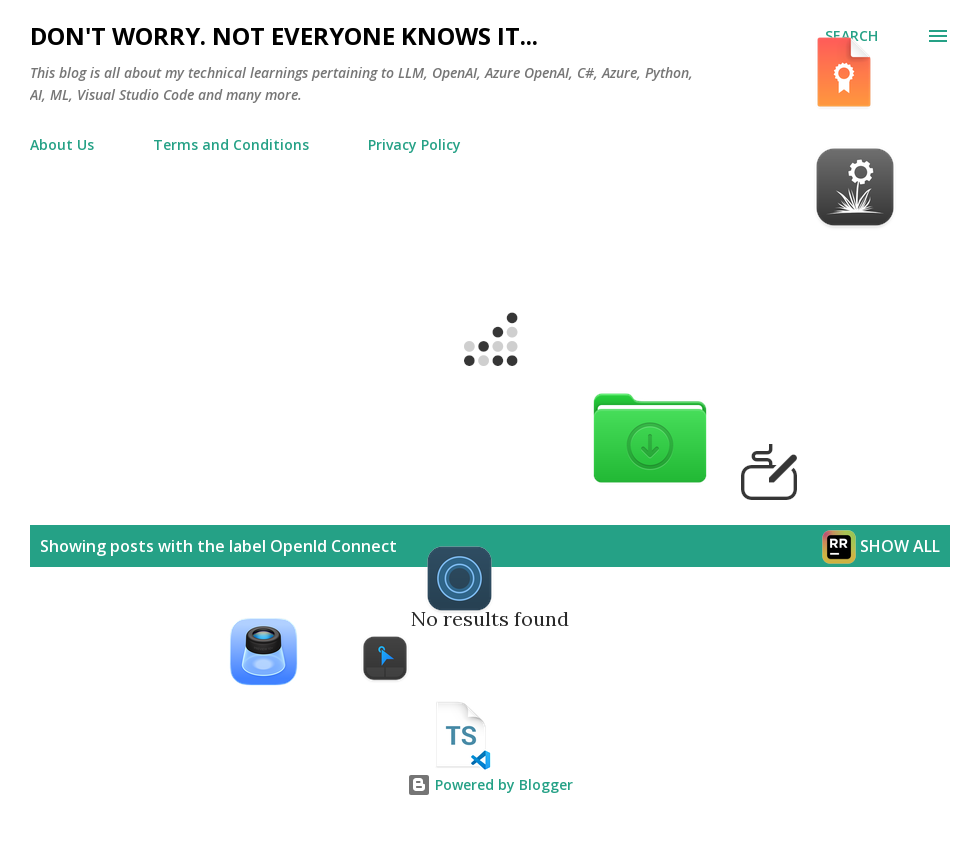 This screenshot has height=841, width=980. What do you see at coordinates (385, 659) in the screenshot?
I see `open touchpad settings and preferences` at bounding box center [385, 659].